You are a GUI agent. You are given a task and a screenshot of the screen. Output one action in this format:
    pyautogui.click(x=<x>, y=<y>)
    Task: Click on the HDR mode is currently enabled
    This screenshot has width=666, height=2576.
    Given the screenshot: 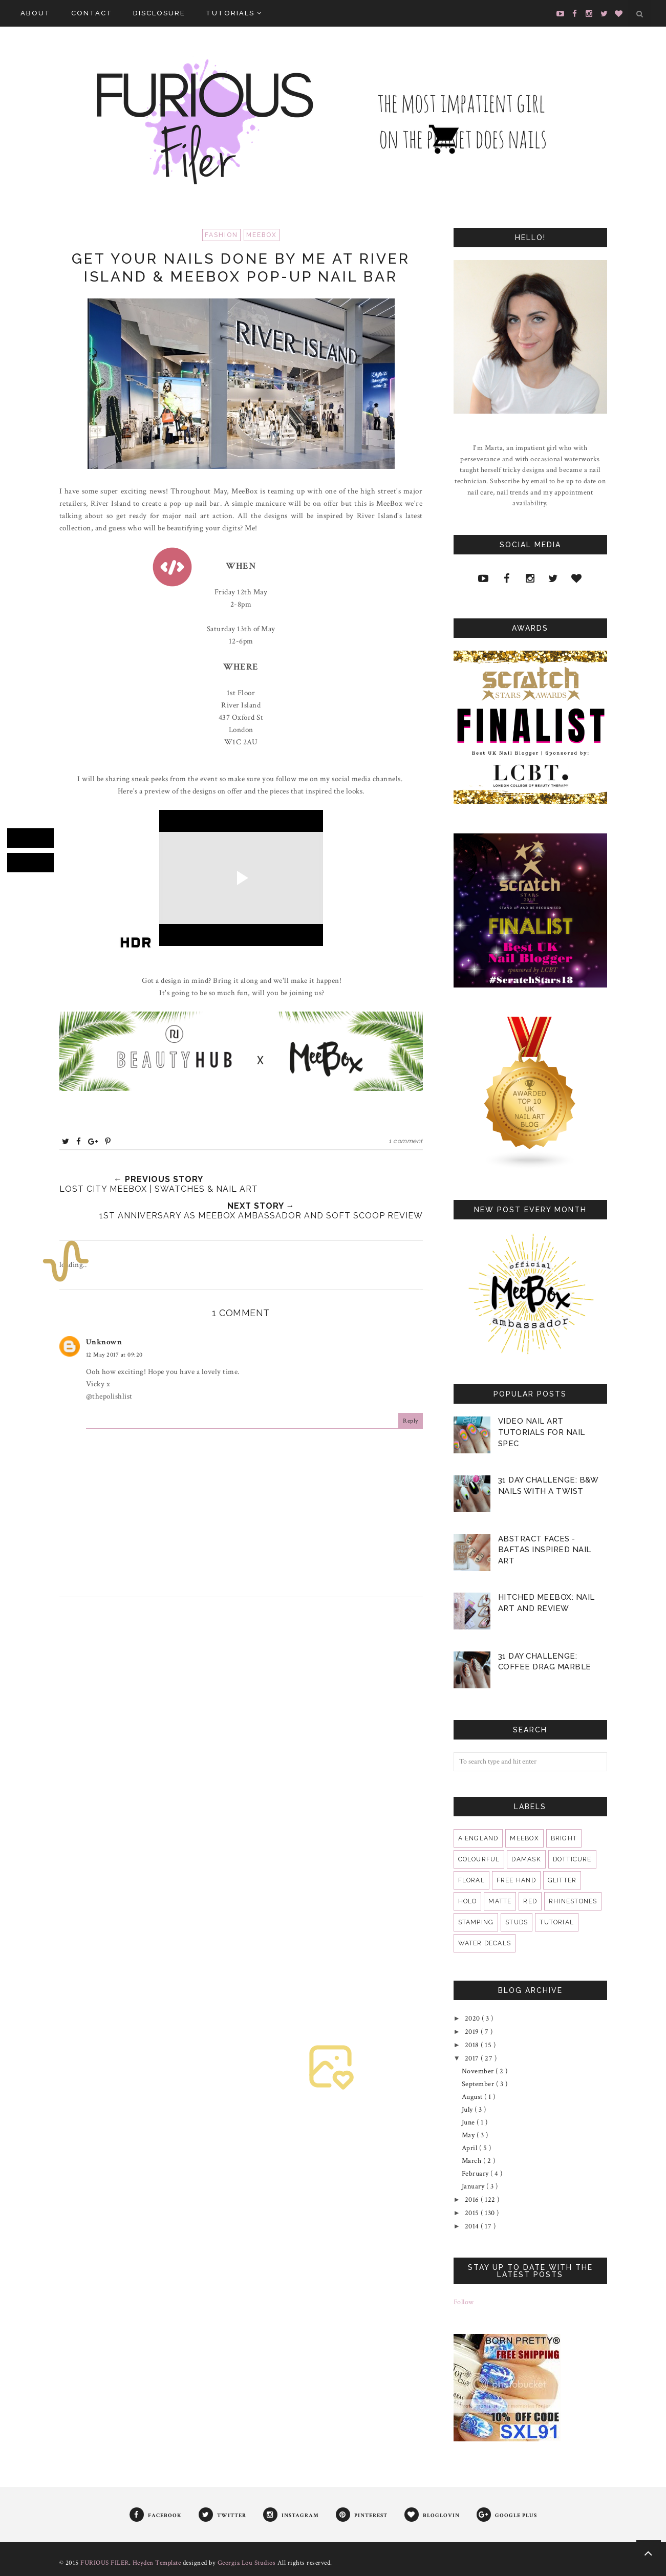 What is the action you would take?
    pyautogui.click(x=136, y=942)
    